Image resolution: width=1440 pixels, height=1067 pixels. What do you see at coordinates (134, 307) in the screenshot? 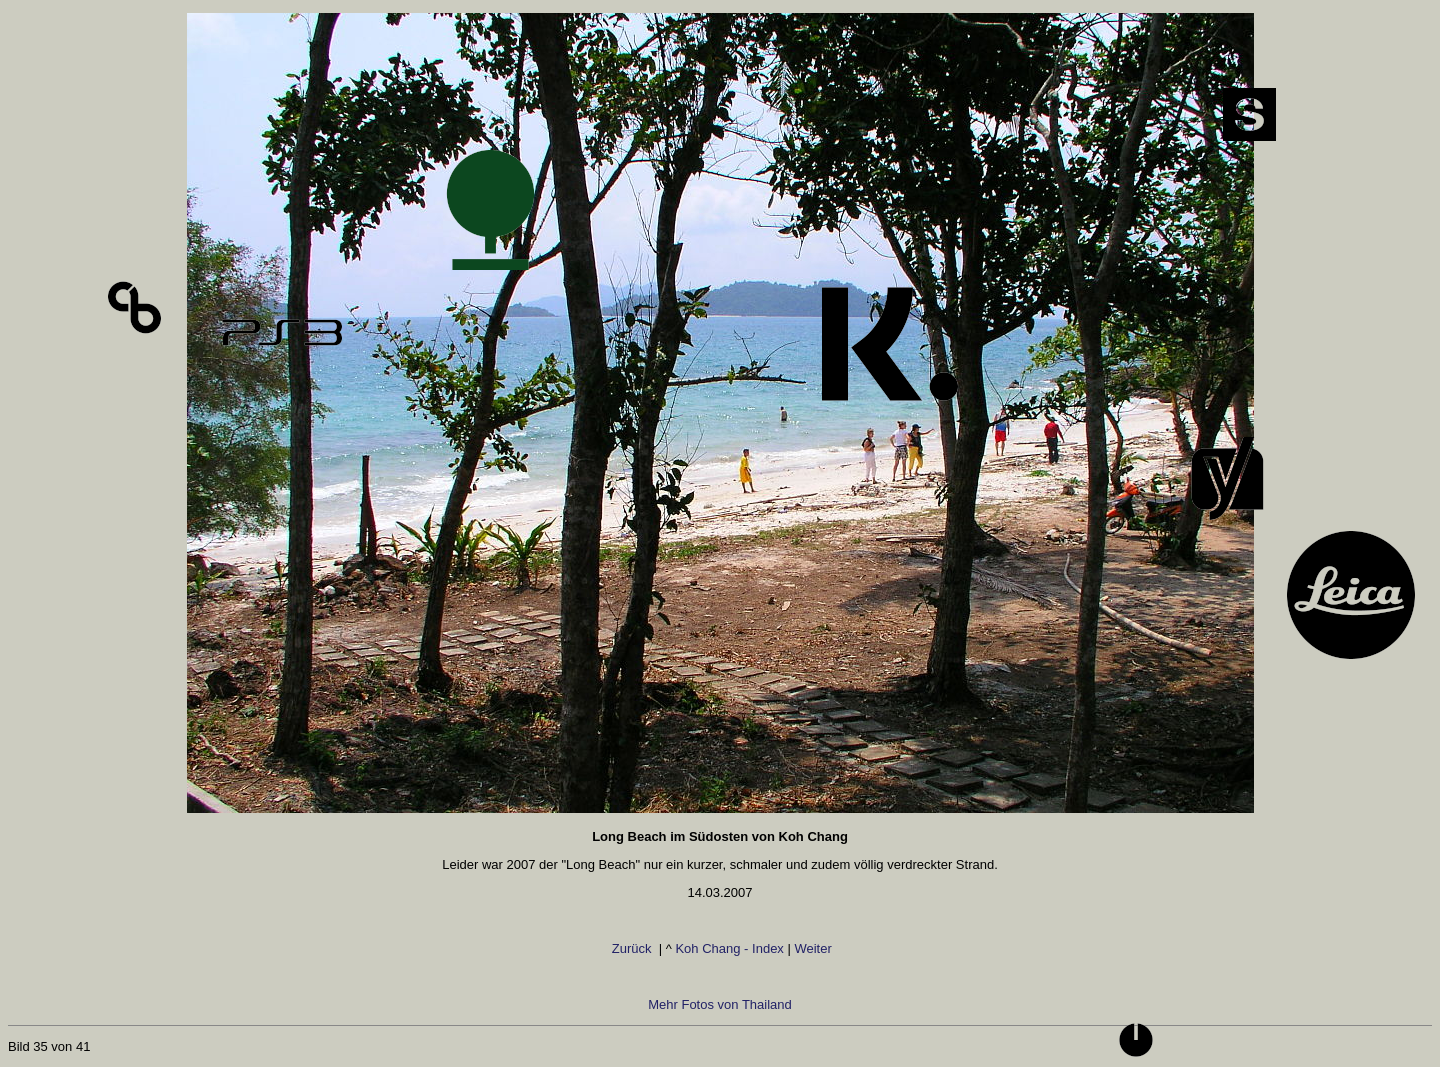
I see `cloudbees company logo` at bounding box center [134, 307].